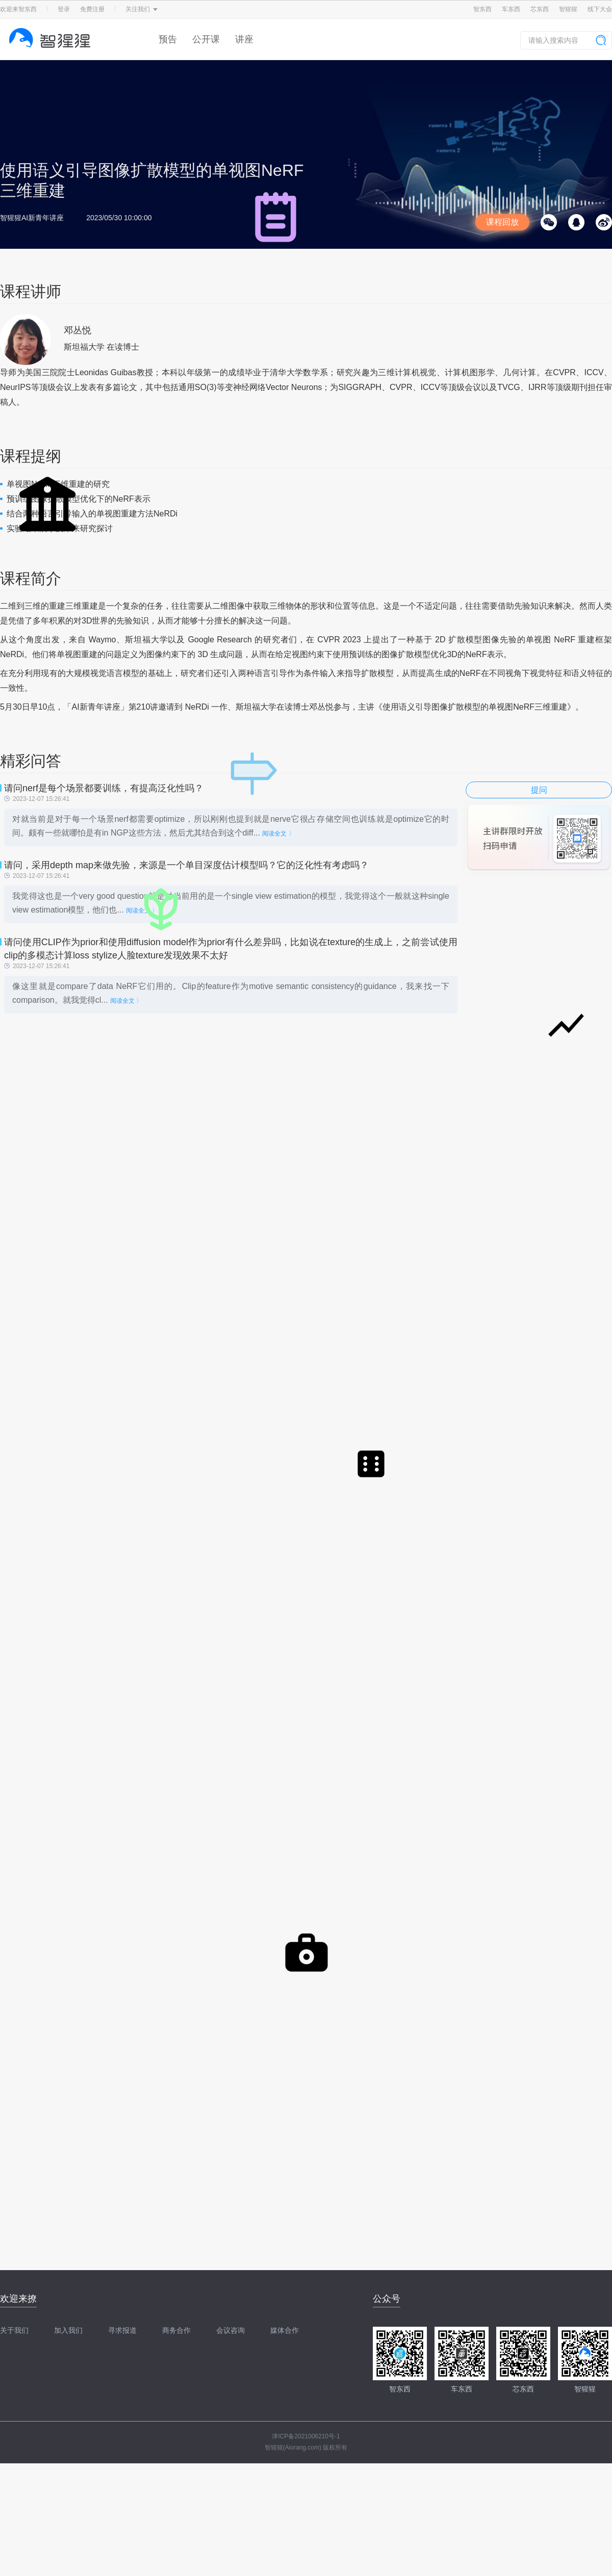 The height and width of the screenshot is (2576, 612). I want to click on roll or randomize a selection, so click(371, 1464).